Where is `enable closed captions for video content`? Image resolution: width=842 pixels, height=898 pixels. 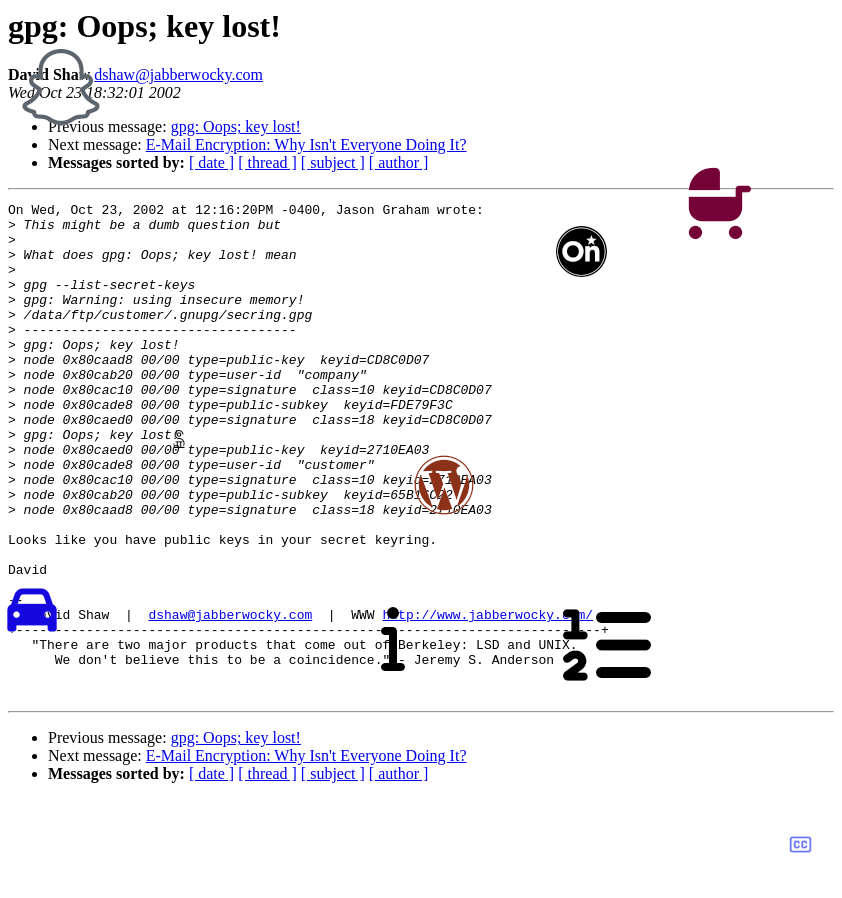 enable closed captions for video content is located at coordinates (800, 844).